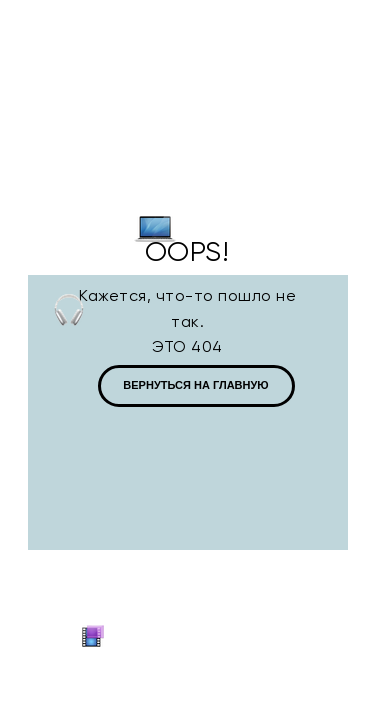 The height and width of the screenshot is (720, 375). Describe the element at coordinates (93, 636) in the screenshot. I see `filter media library by type or category` at that location.